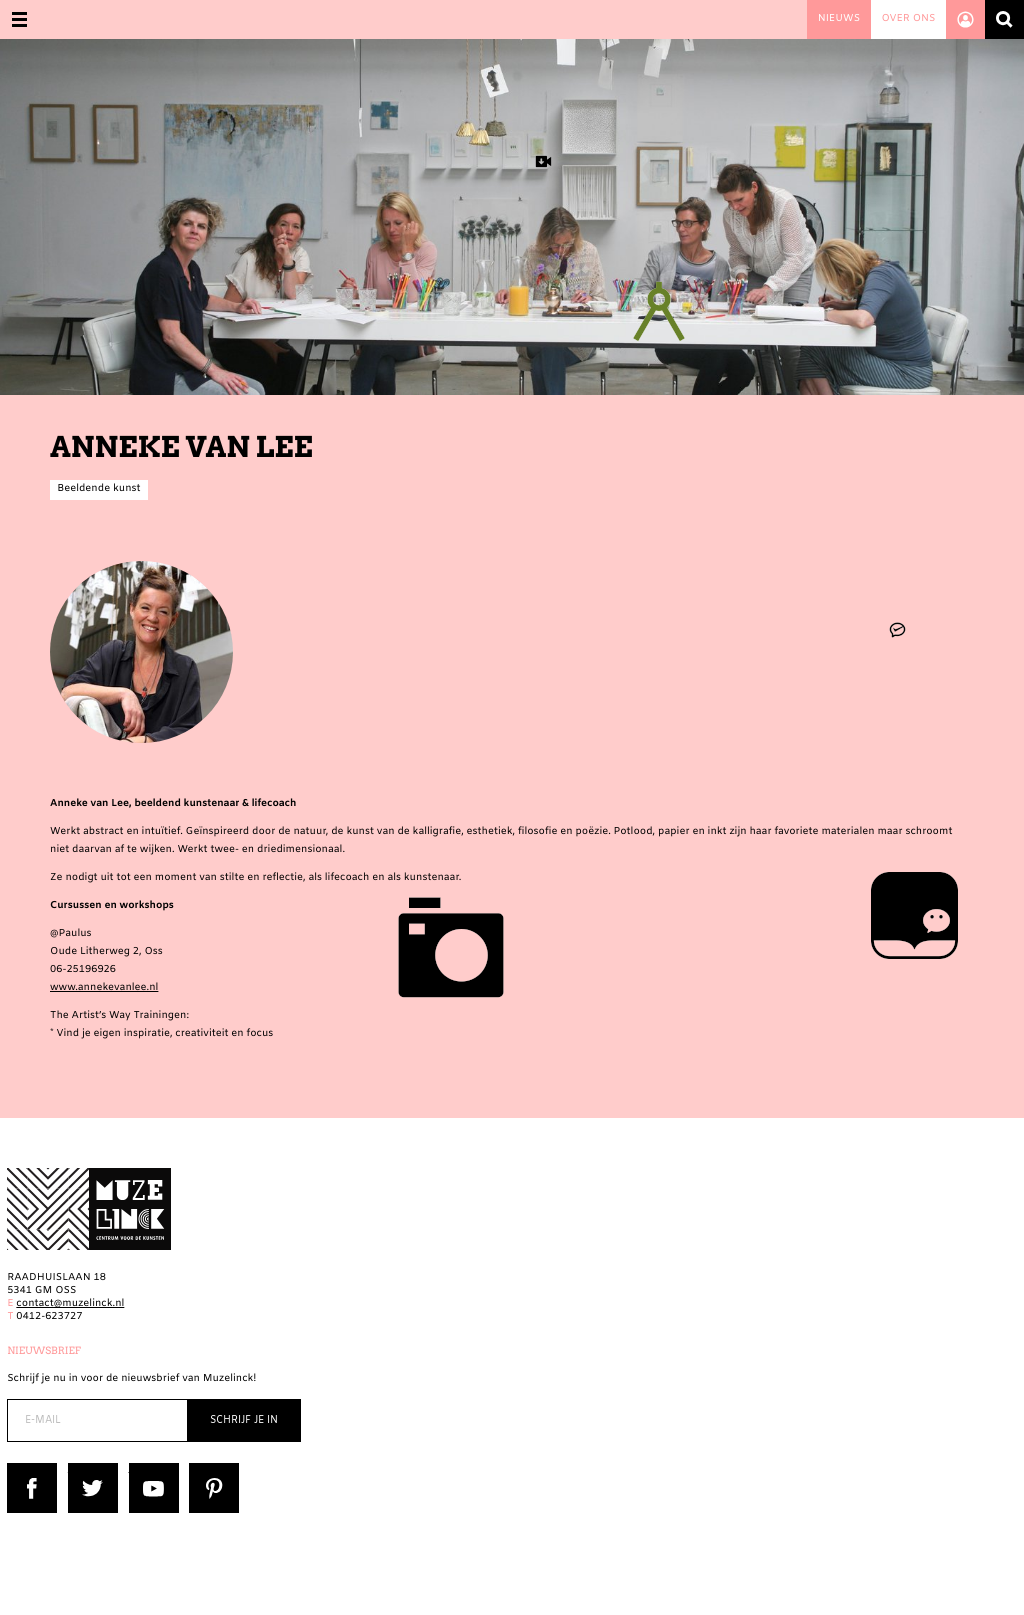 Image resolution: width=1024 pixels, height=1615 pixels. Describe the element at coordinates (914, 915) in the screenshot. I see `open the WeRead app` at that location.